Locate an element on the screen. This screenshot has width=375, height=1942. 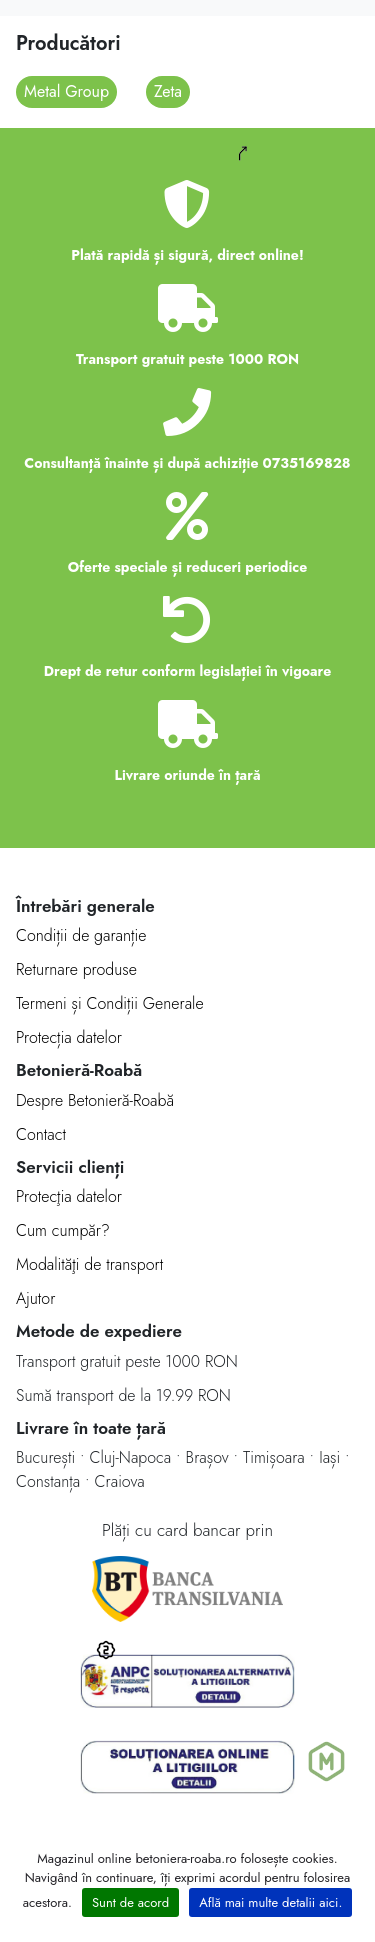
bear right at the next turn is located at coordinates (242, 153).